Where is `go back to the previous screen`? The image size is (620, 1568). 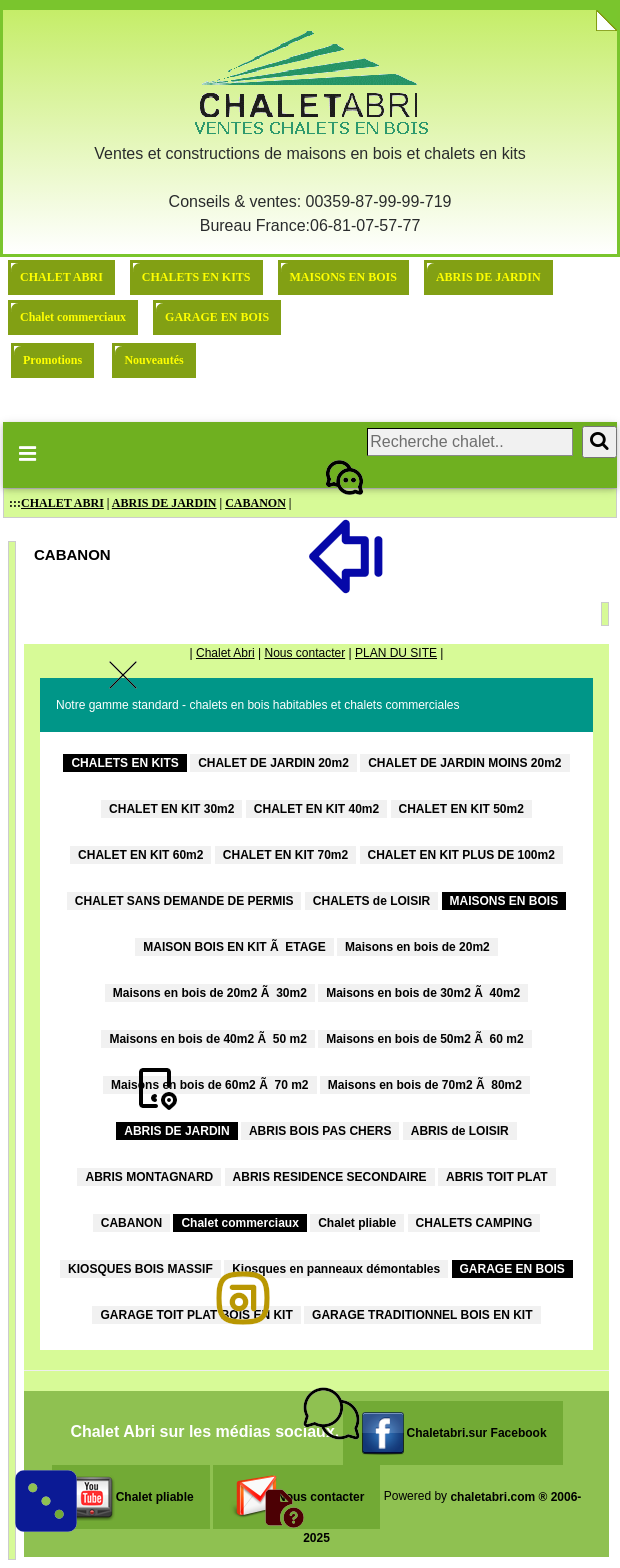
go back to the previous screen is located at coordinates (348, 556).